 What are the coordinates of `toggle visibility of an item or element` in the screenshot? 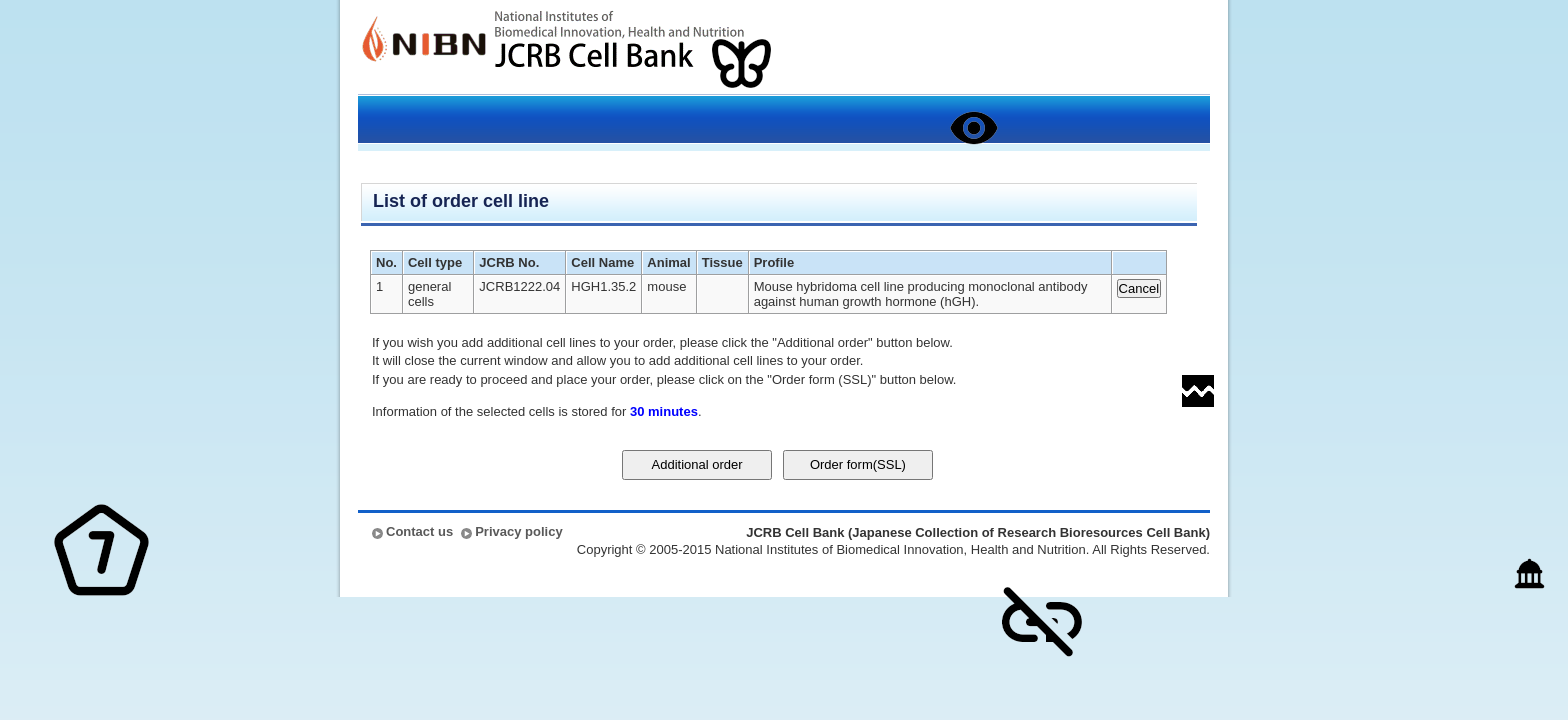 It's located at (974, 129).